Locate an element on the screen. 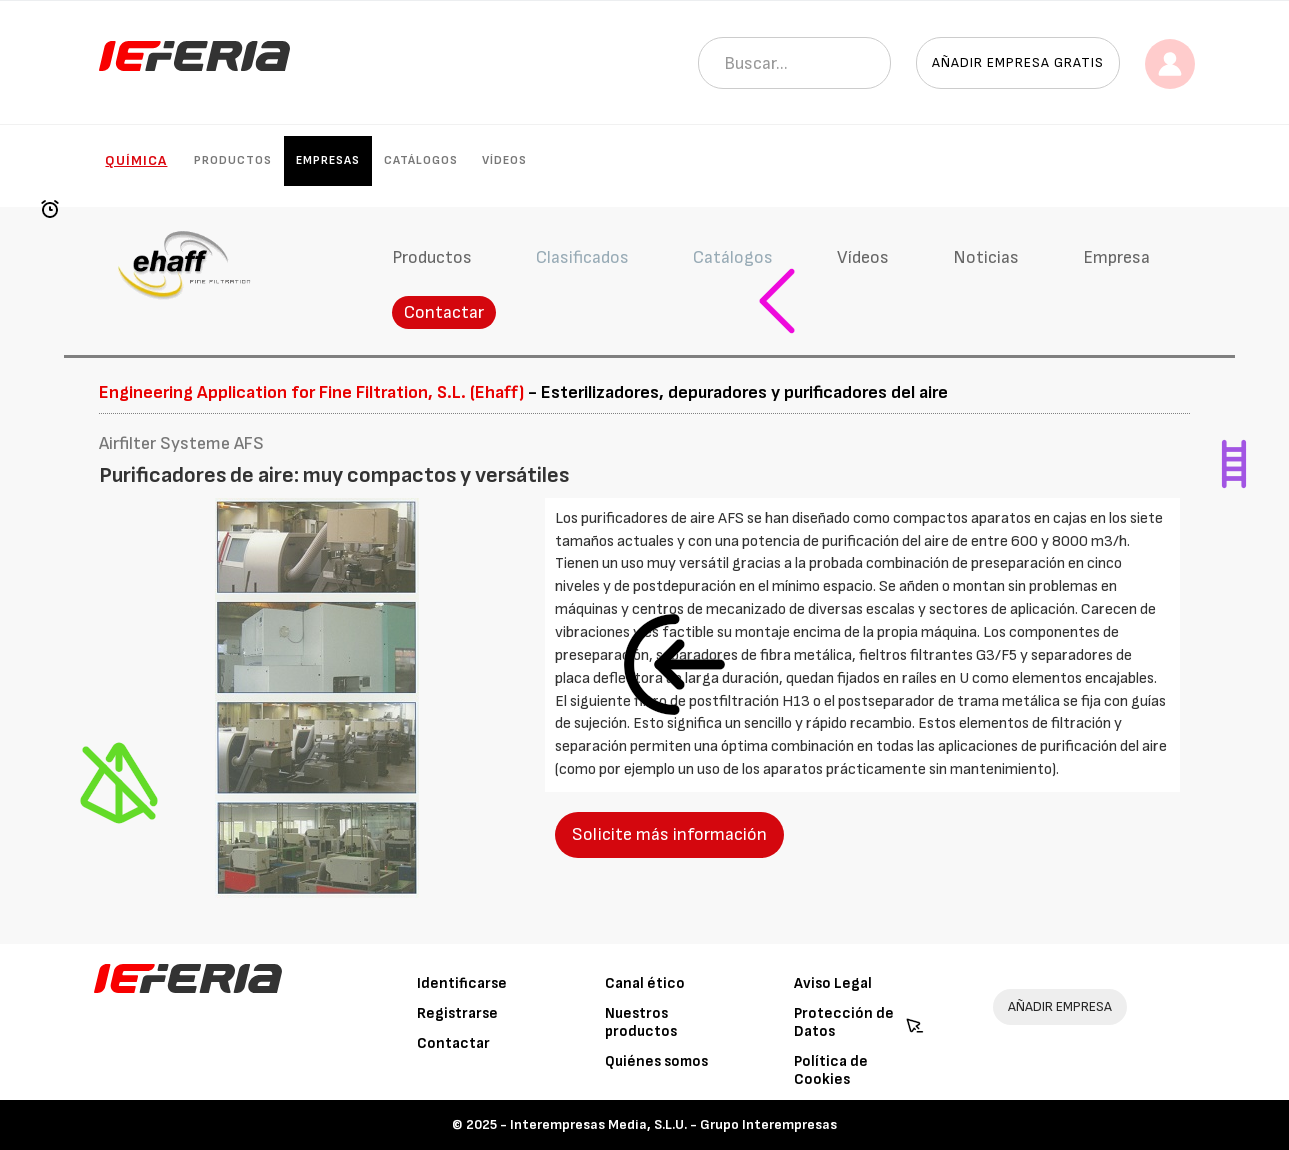 Image resolution: width=1289 pixels, height=1150 pixels. set or view alarms is located at coordinates (50, 209).